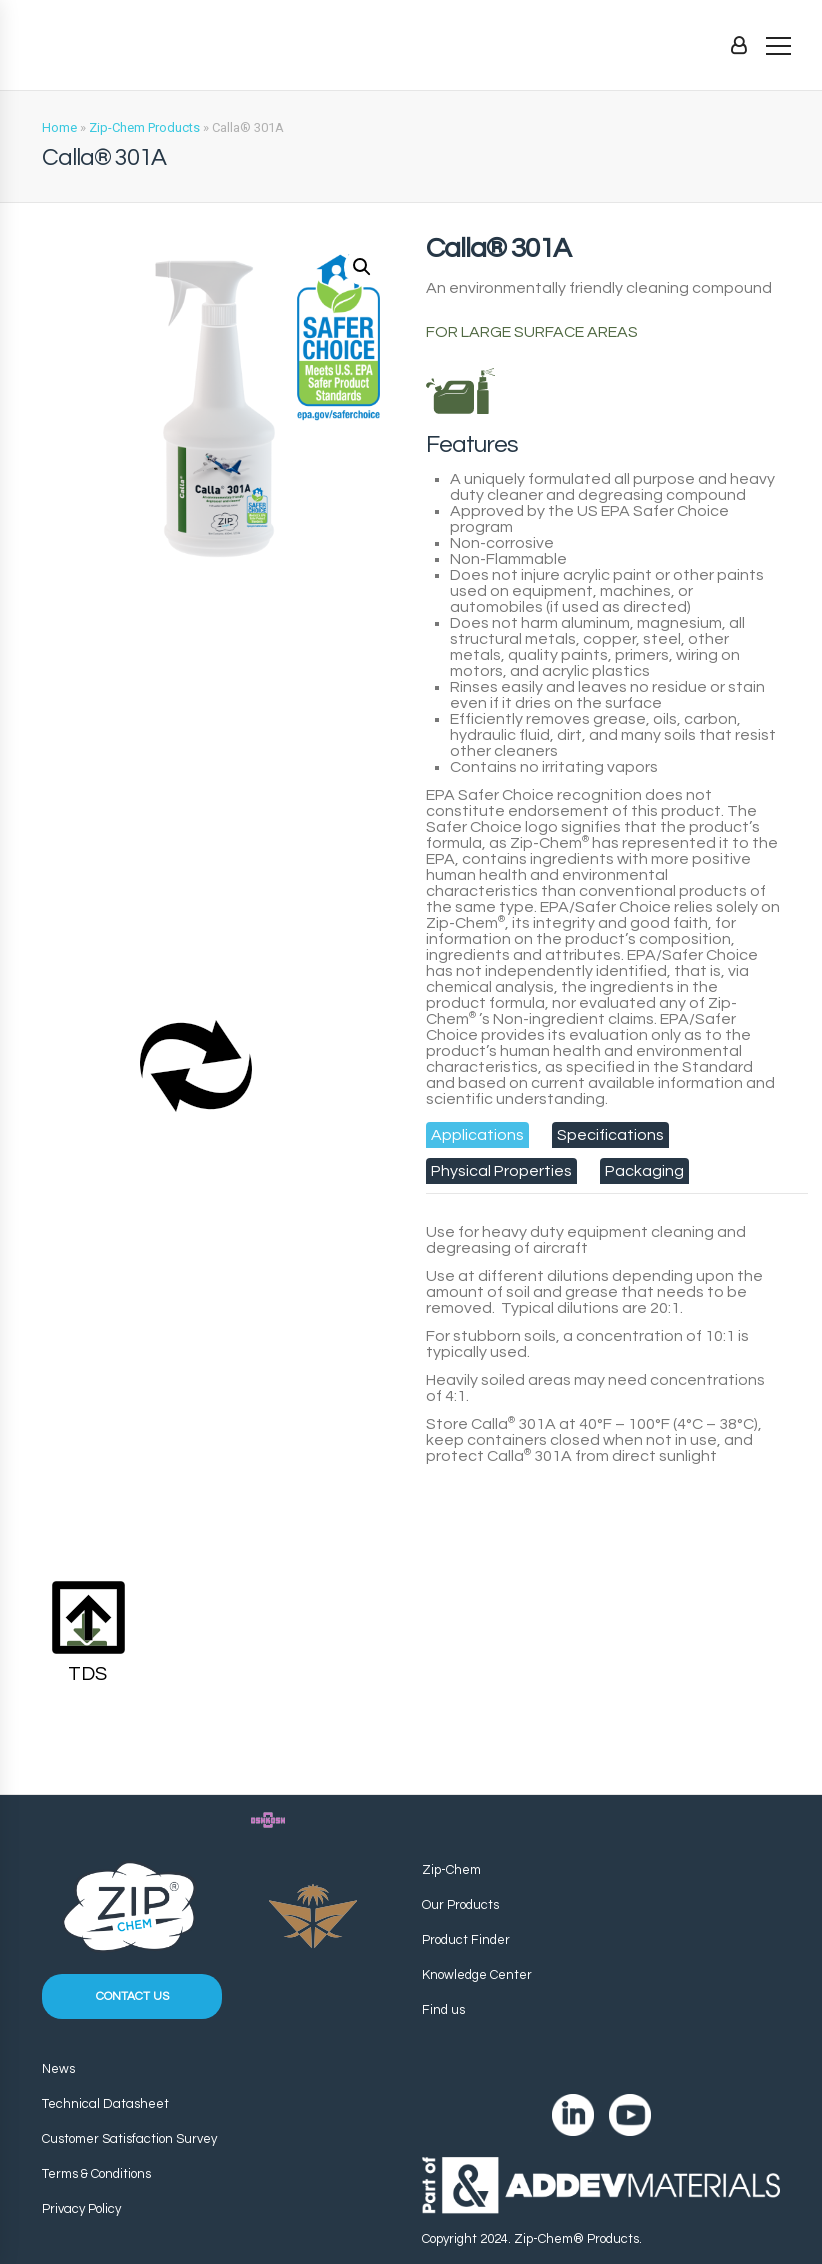 The image size is (822, 2264). What do you see at coordinates (88, 1617) in the screenshot?
I see `upload a file or content` at bounding box center [88, 1617].